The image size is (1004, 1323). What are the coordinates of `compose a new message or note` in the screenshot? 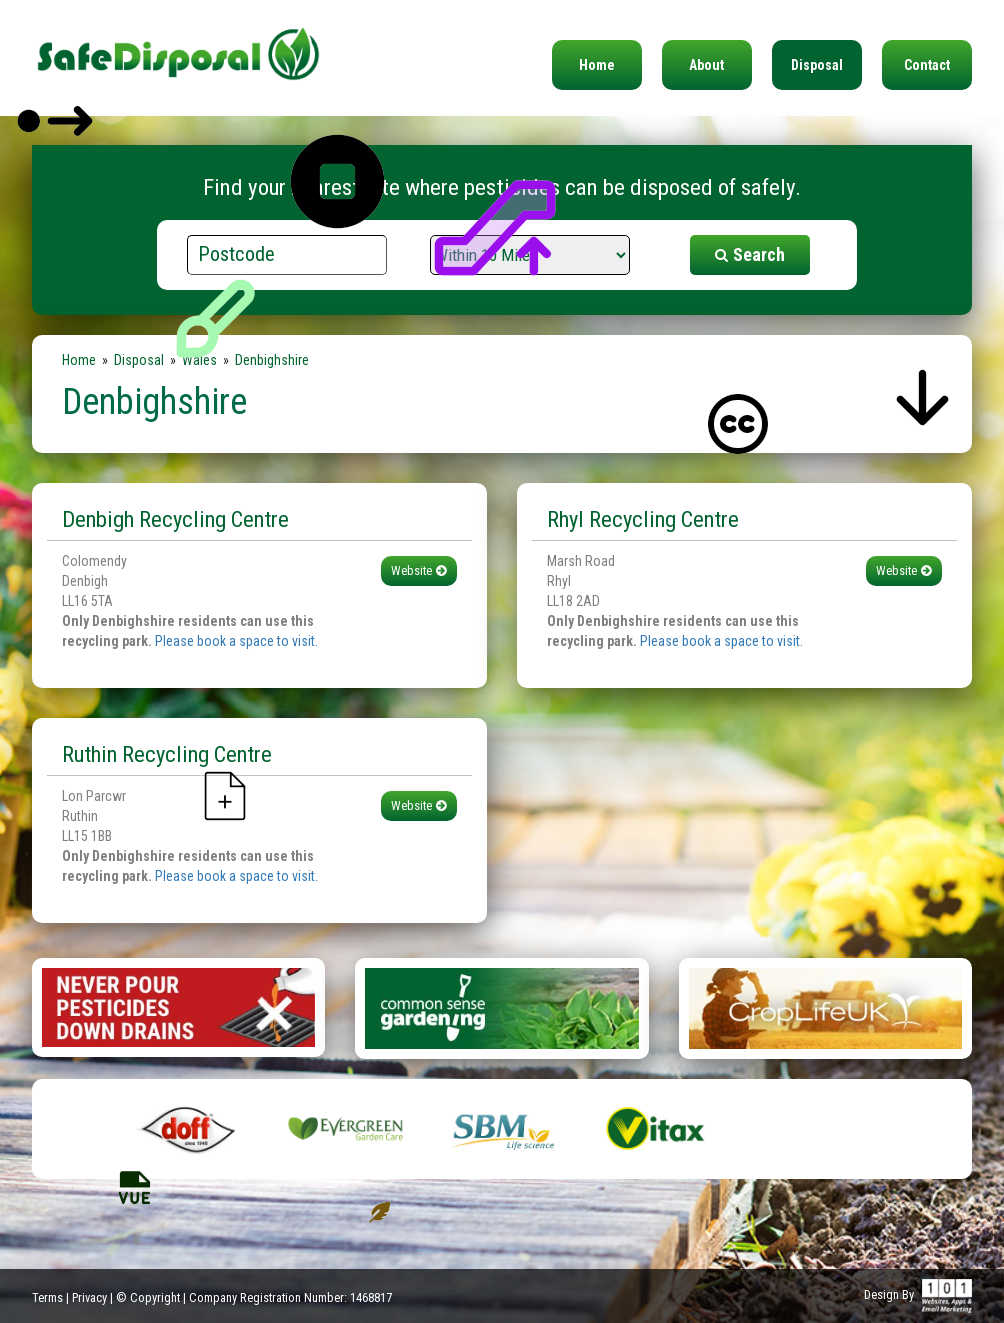 It's located at (379, 1212).